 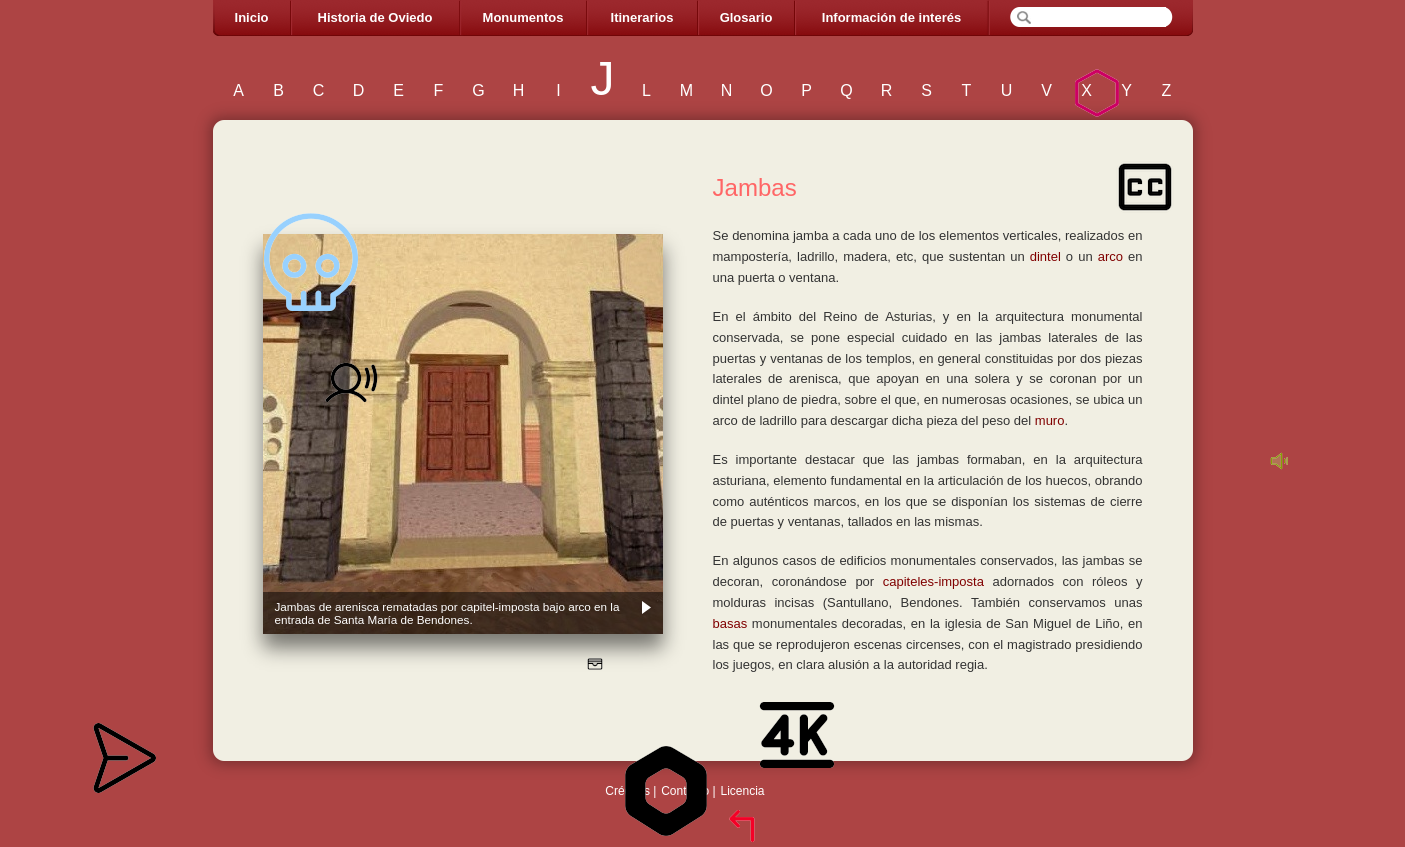 I want to click on undo or go back to previous action, so click(x=743, y=826).